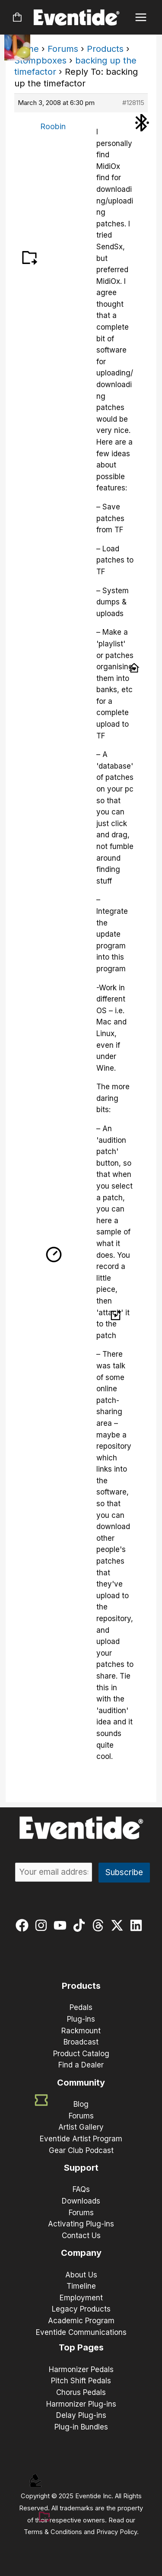 The width and height of the screenshot is (162, 2576). What do you see at coordinates (41, 2100) in the screenshot?
I see `view your tickets or passes` at bounding box center [41, 2100].